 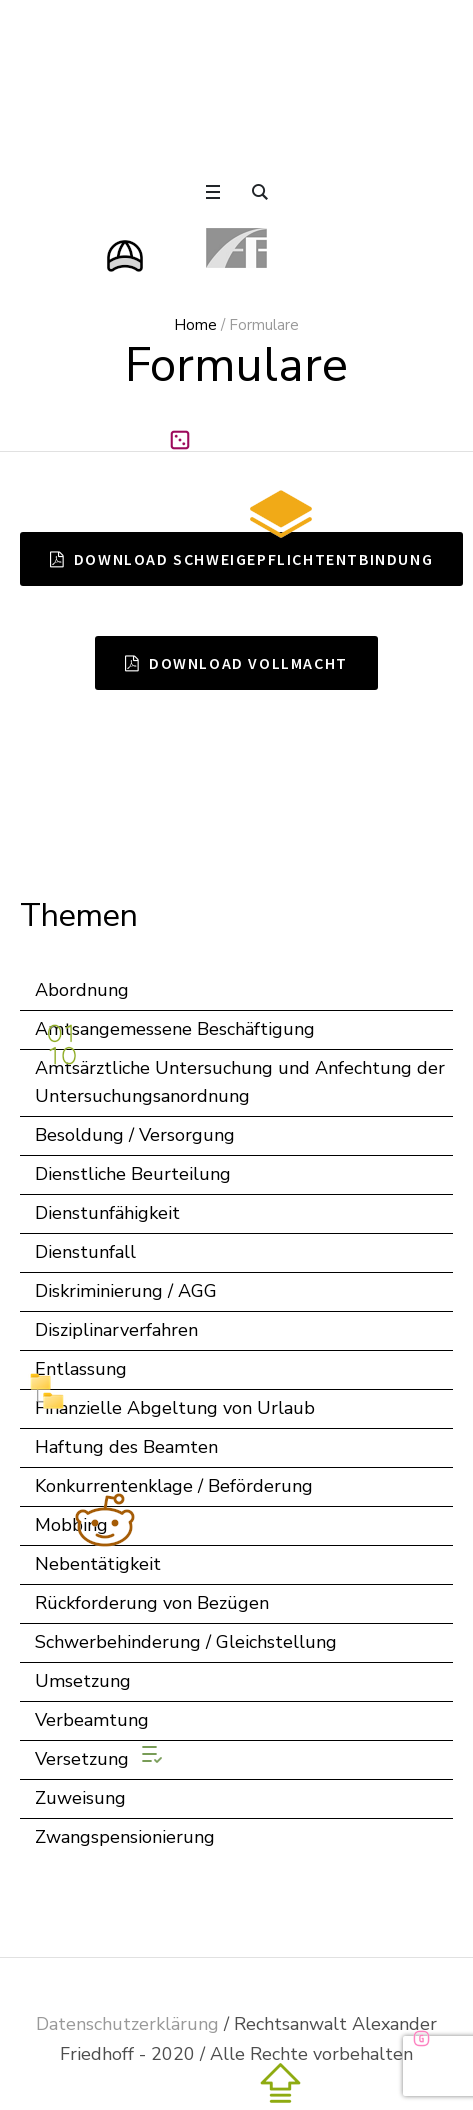 I want to click on view or access binary/code data, so click(x=61, y=1044).